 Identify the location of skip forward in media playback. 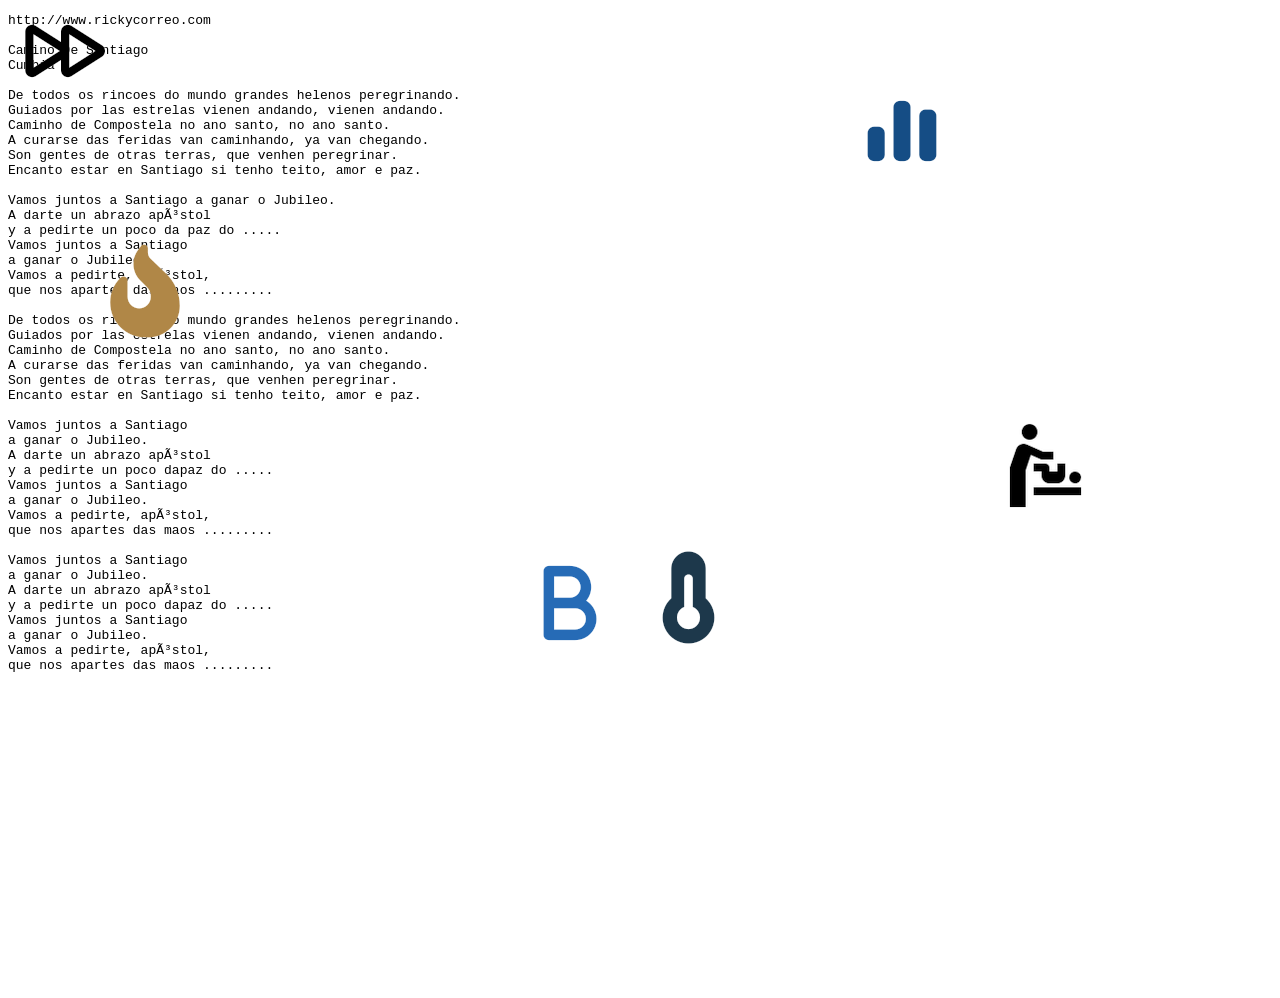
(61, 51).